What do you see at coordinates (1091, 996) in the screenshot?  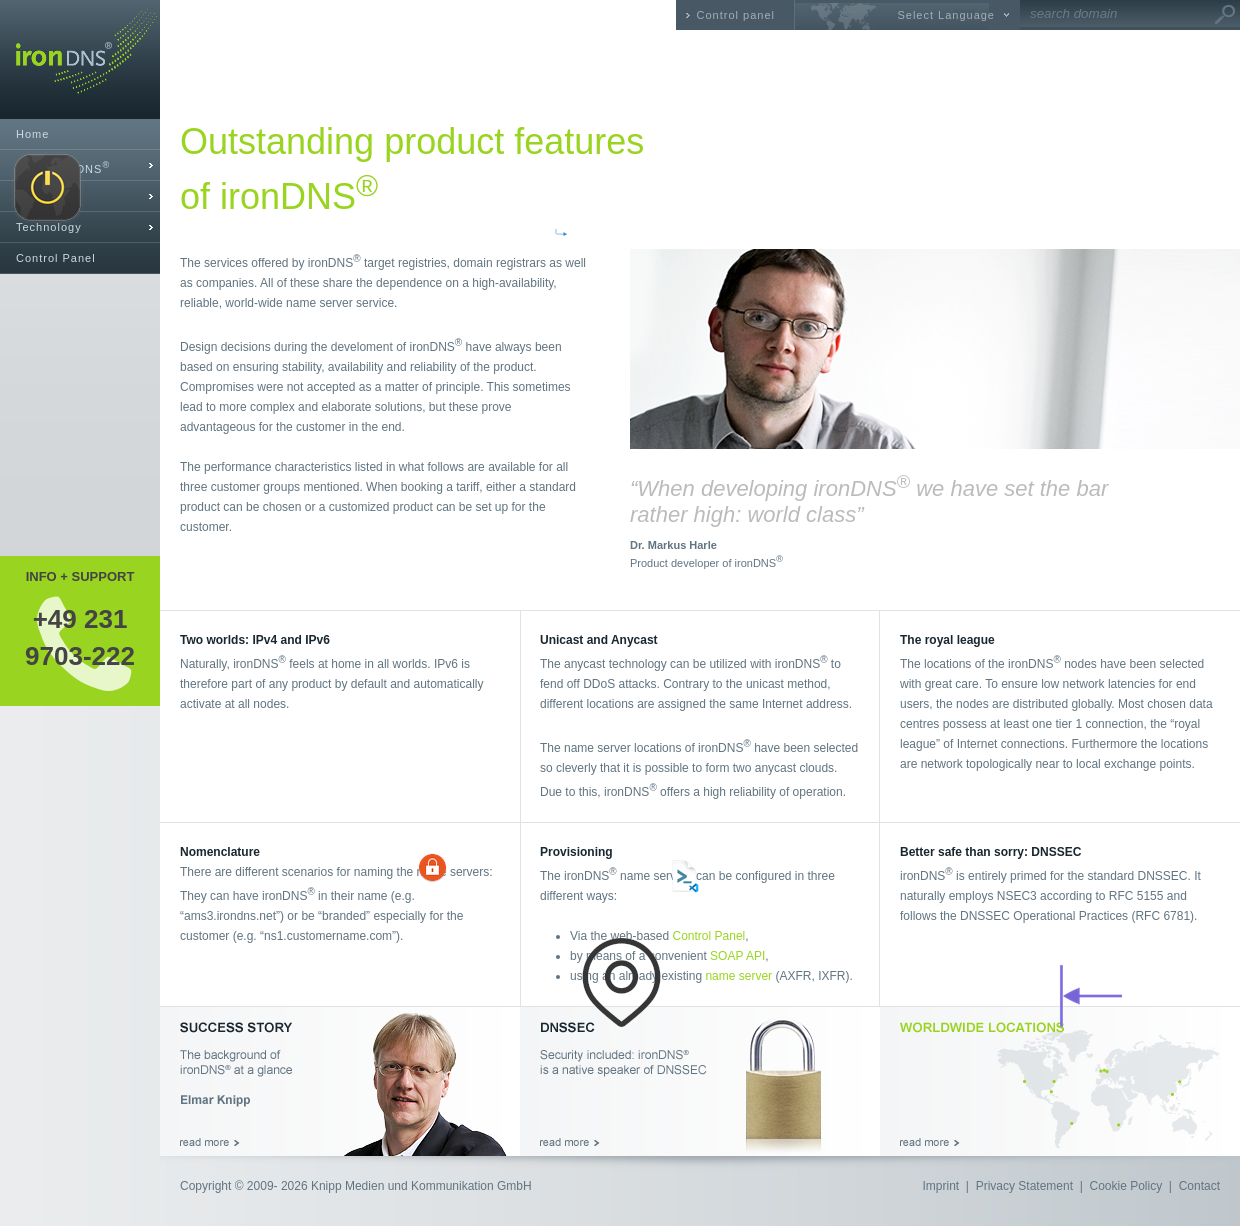 I see `go to the first item in a list or sequence` at bounding box center [1091, 996].